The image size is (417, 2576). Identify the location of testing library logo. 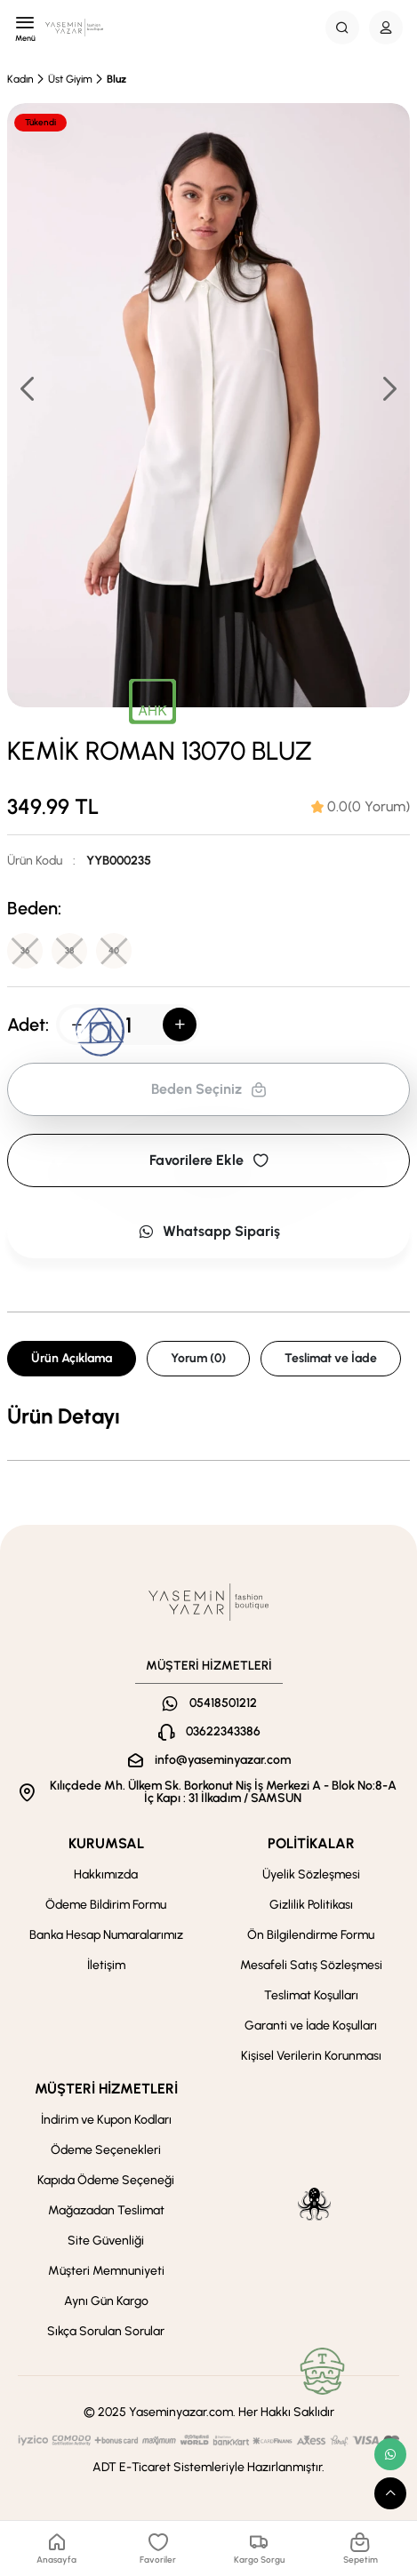
(314, 2204).